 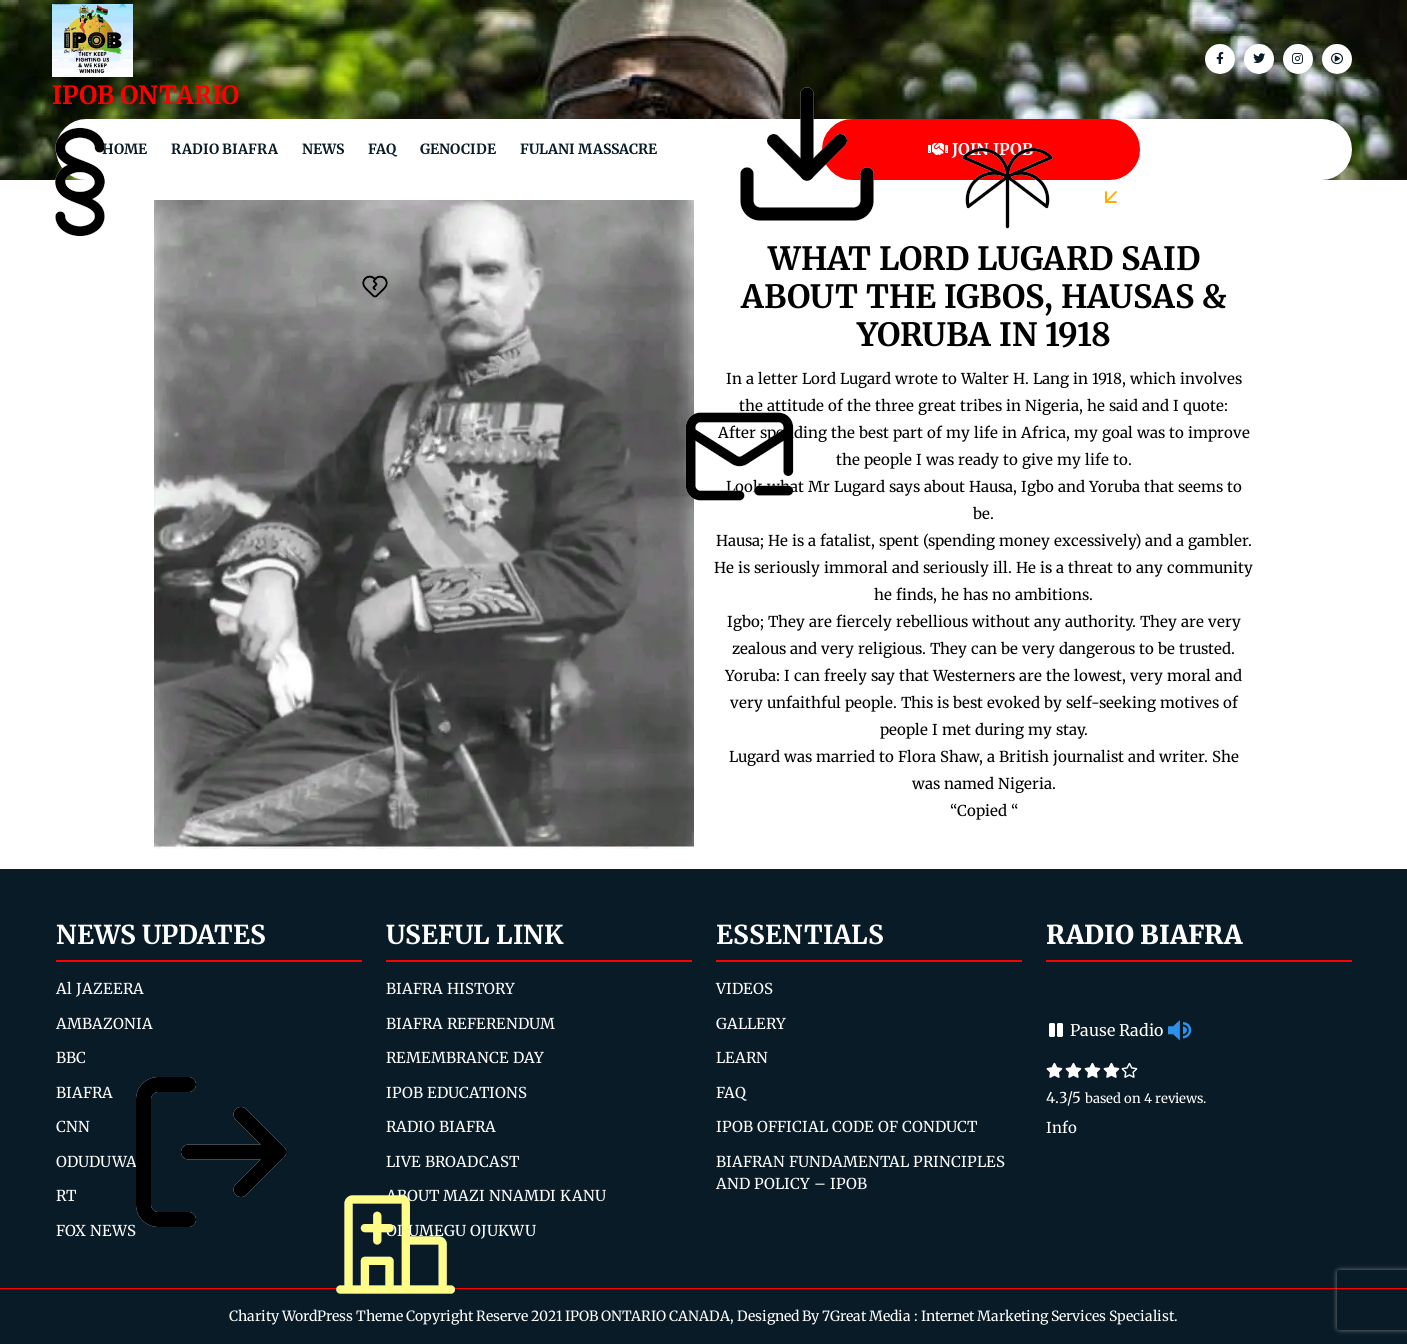 I want to click on log out of your account, so click(x=211, y=1152).